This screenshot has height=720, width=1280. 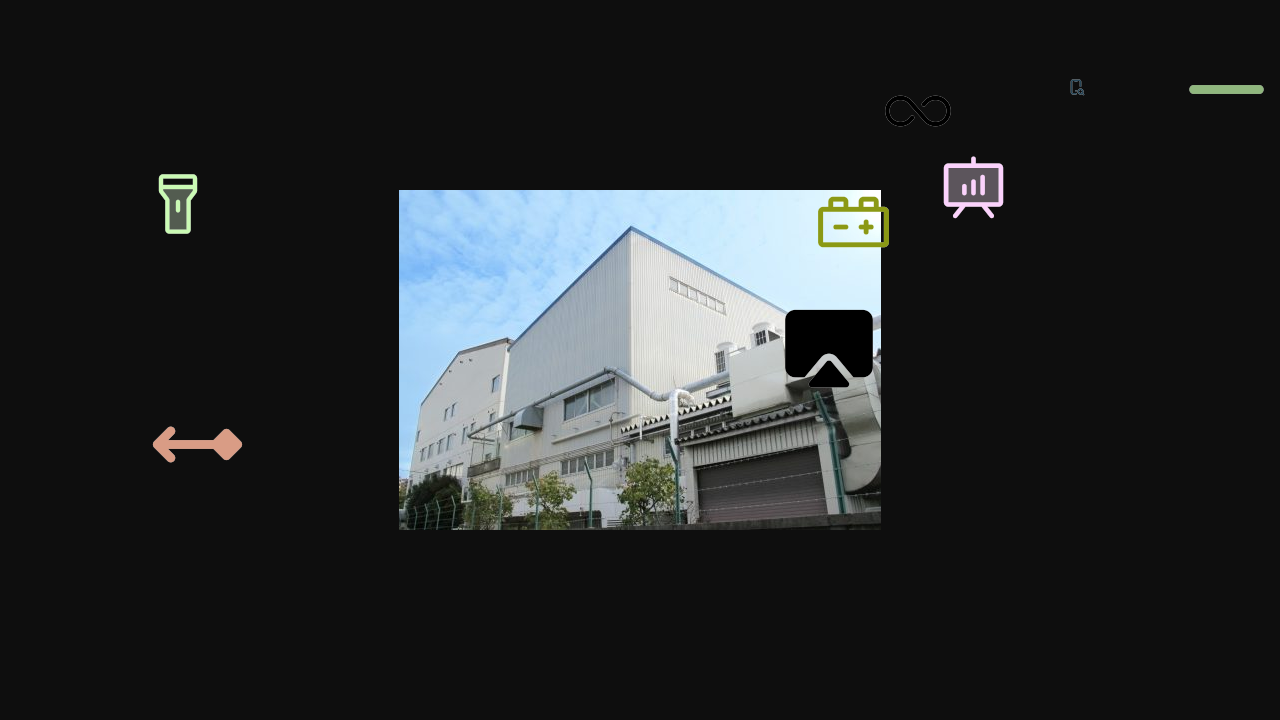 What do you see at coordinates (918, 111) in the screenshot?
I see `indicates unlimited or infinite content` at bounding box center [918, 111].